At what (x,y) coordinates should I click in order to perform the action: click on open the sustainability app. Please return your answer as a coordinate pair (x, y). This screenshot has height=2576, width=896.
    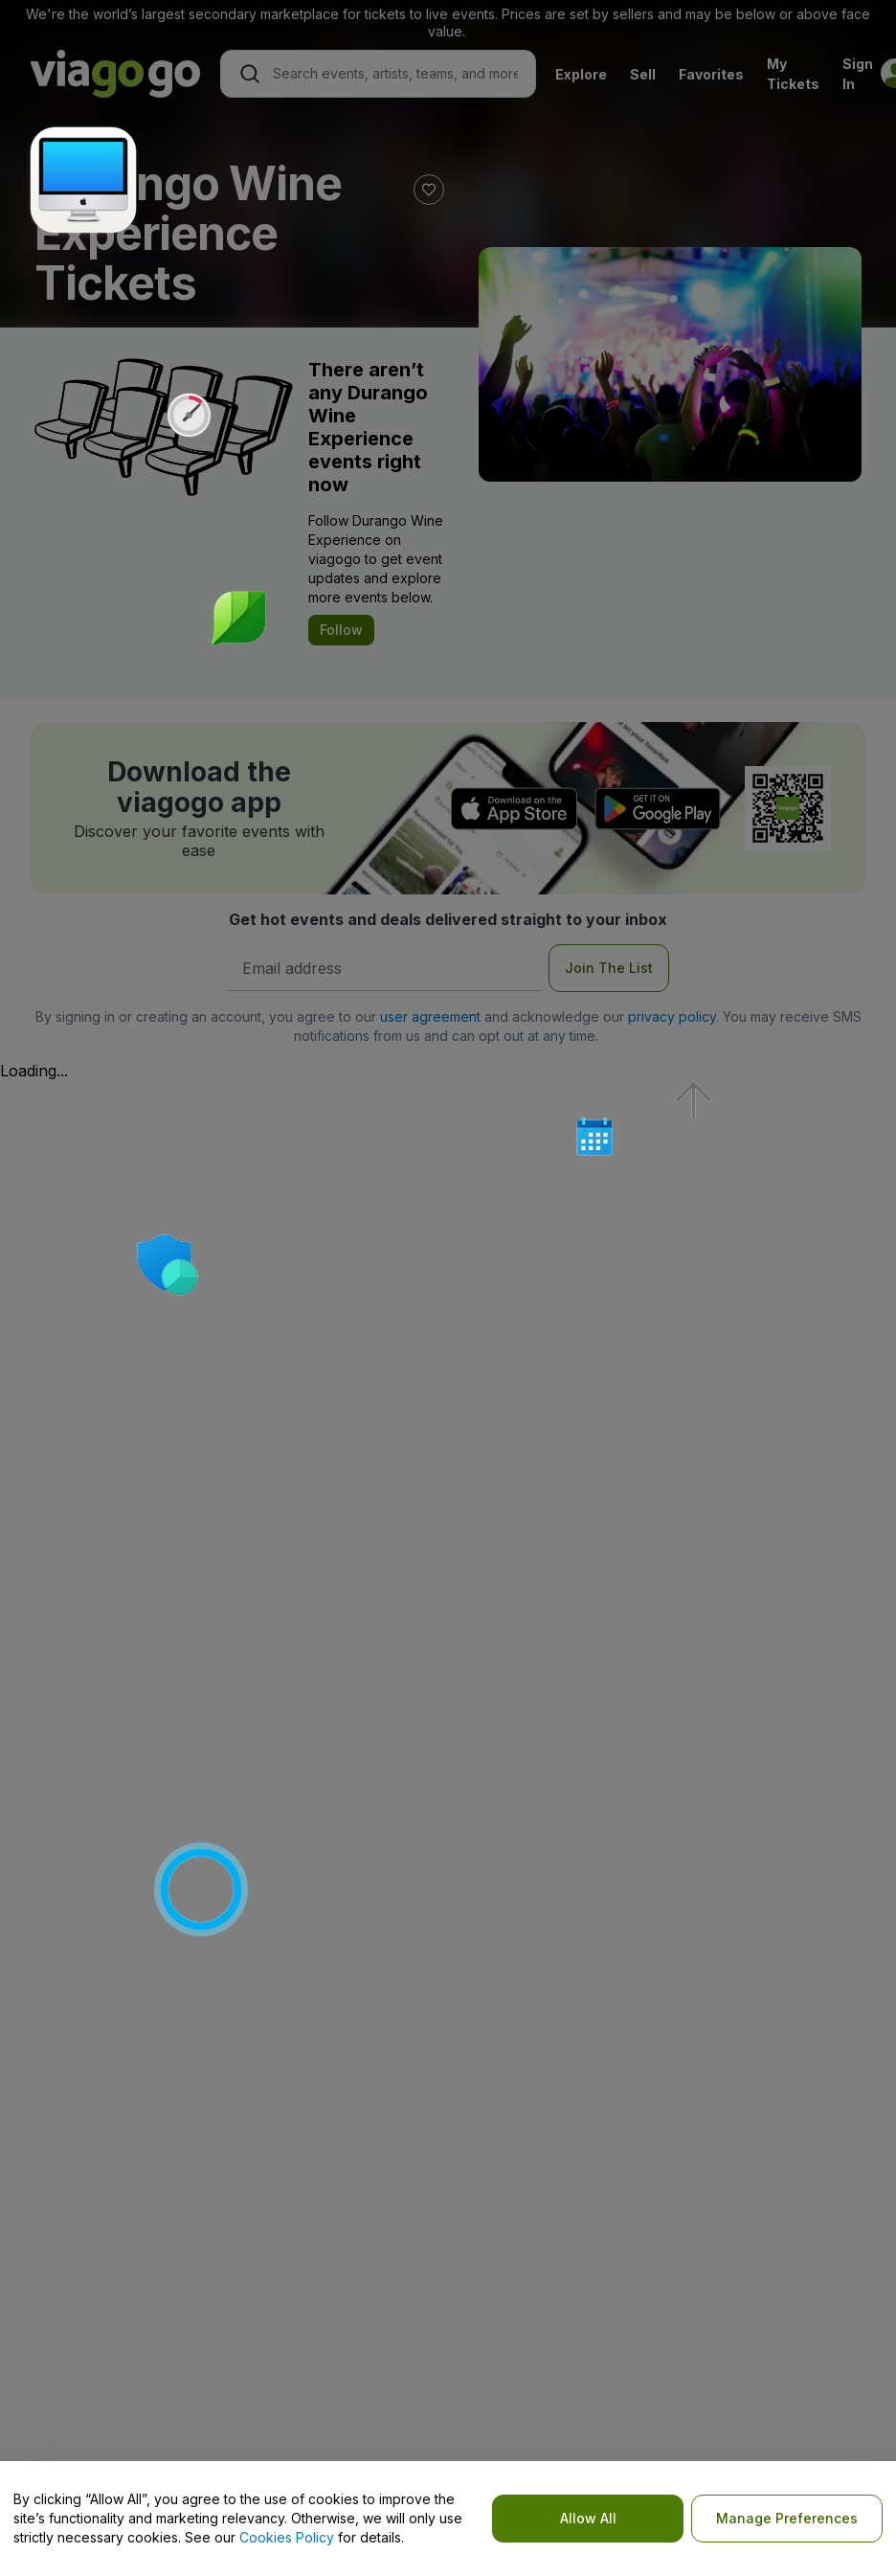
    Looking at the image, I should click on (239, 617).